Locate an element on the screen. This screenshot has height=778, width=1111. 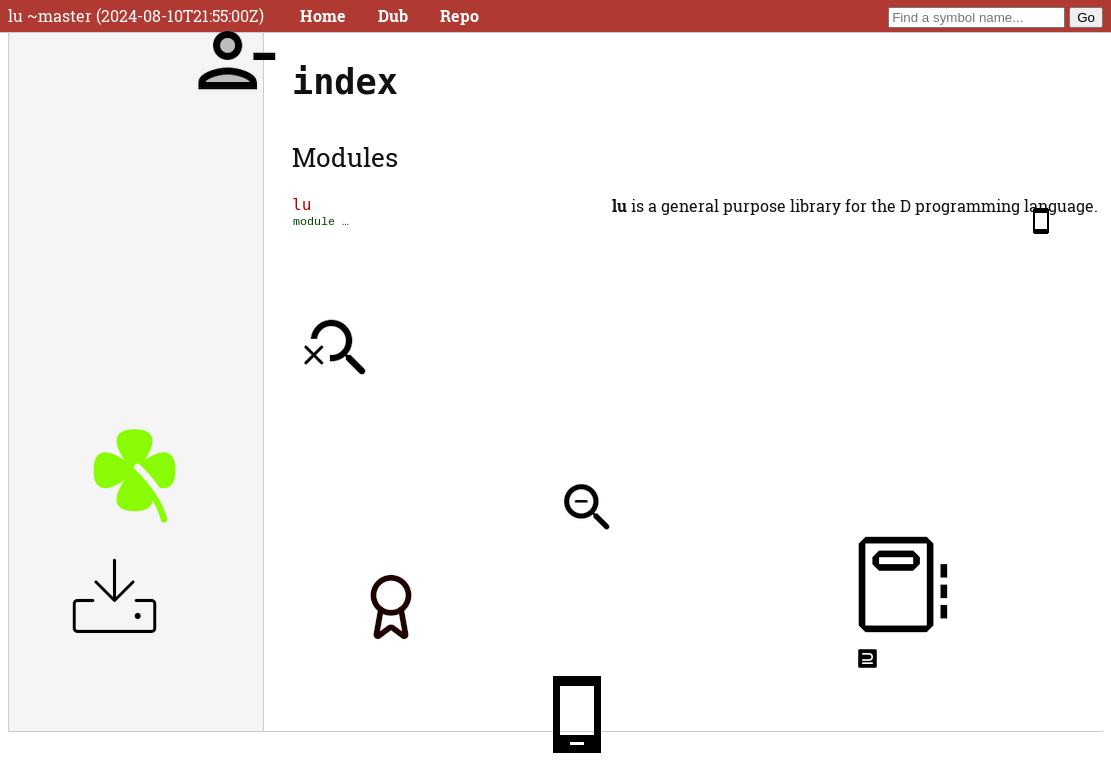
zoom out of the current view is located at coordinates (588, 508).